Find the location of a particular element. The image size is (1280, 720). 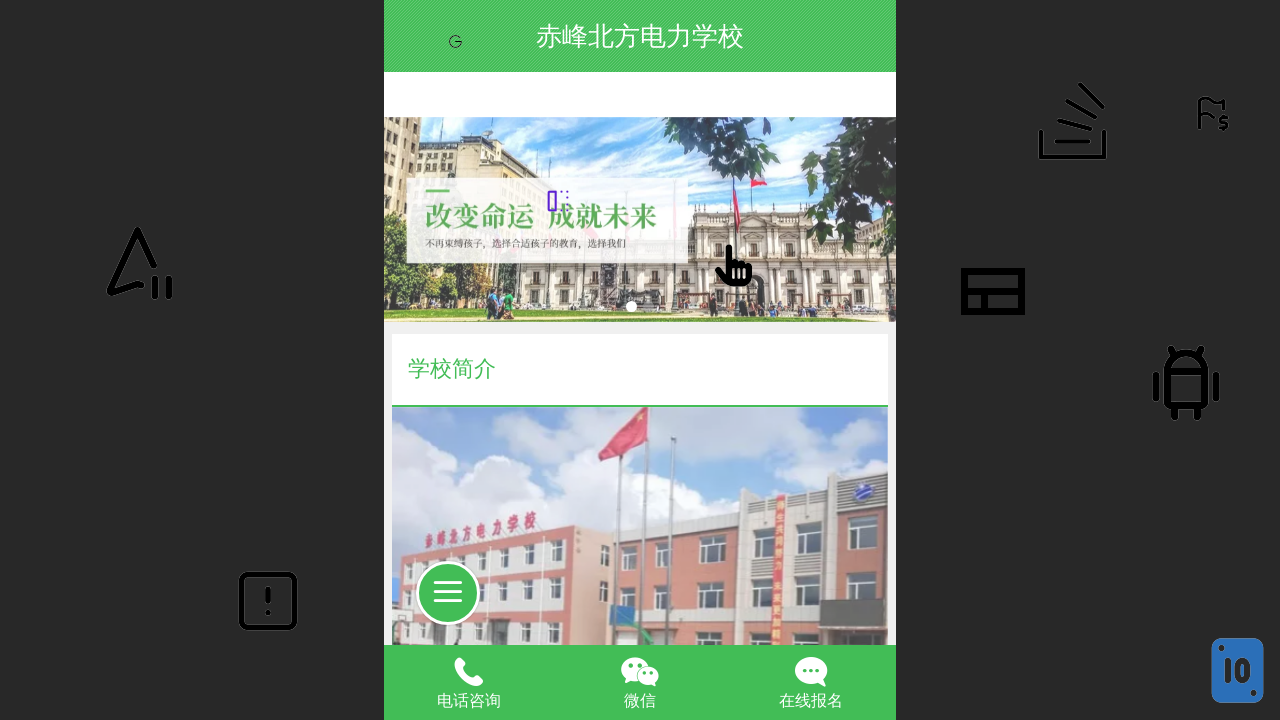

flag a financial transaction or payment is located at coordinates (1211, 112).